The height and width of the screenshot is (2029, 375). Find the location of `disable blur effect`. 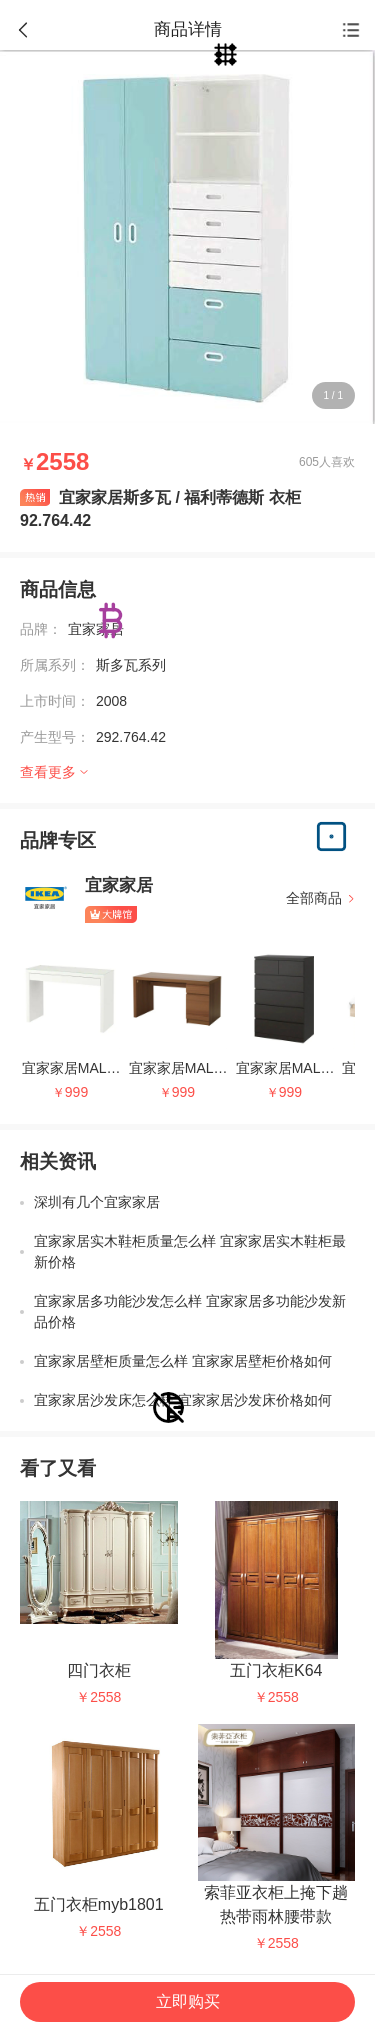

disable blur effect is located at coordinates (168, 1407).